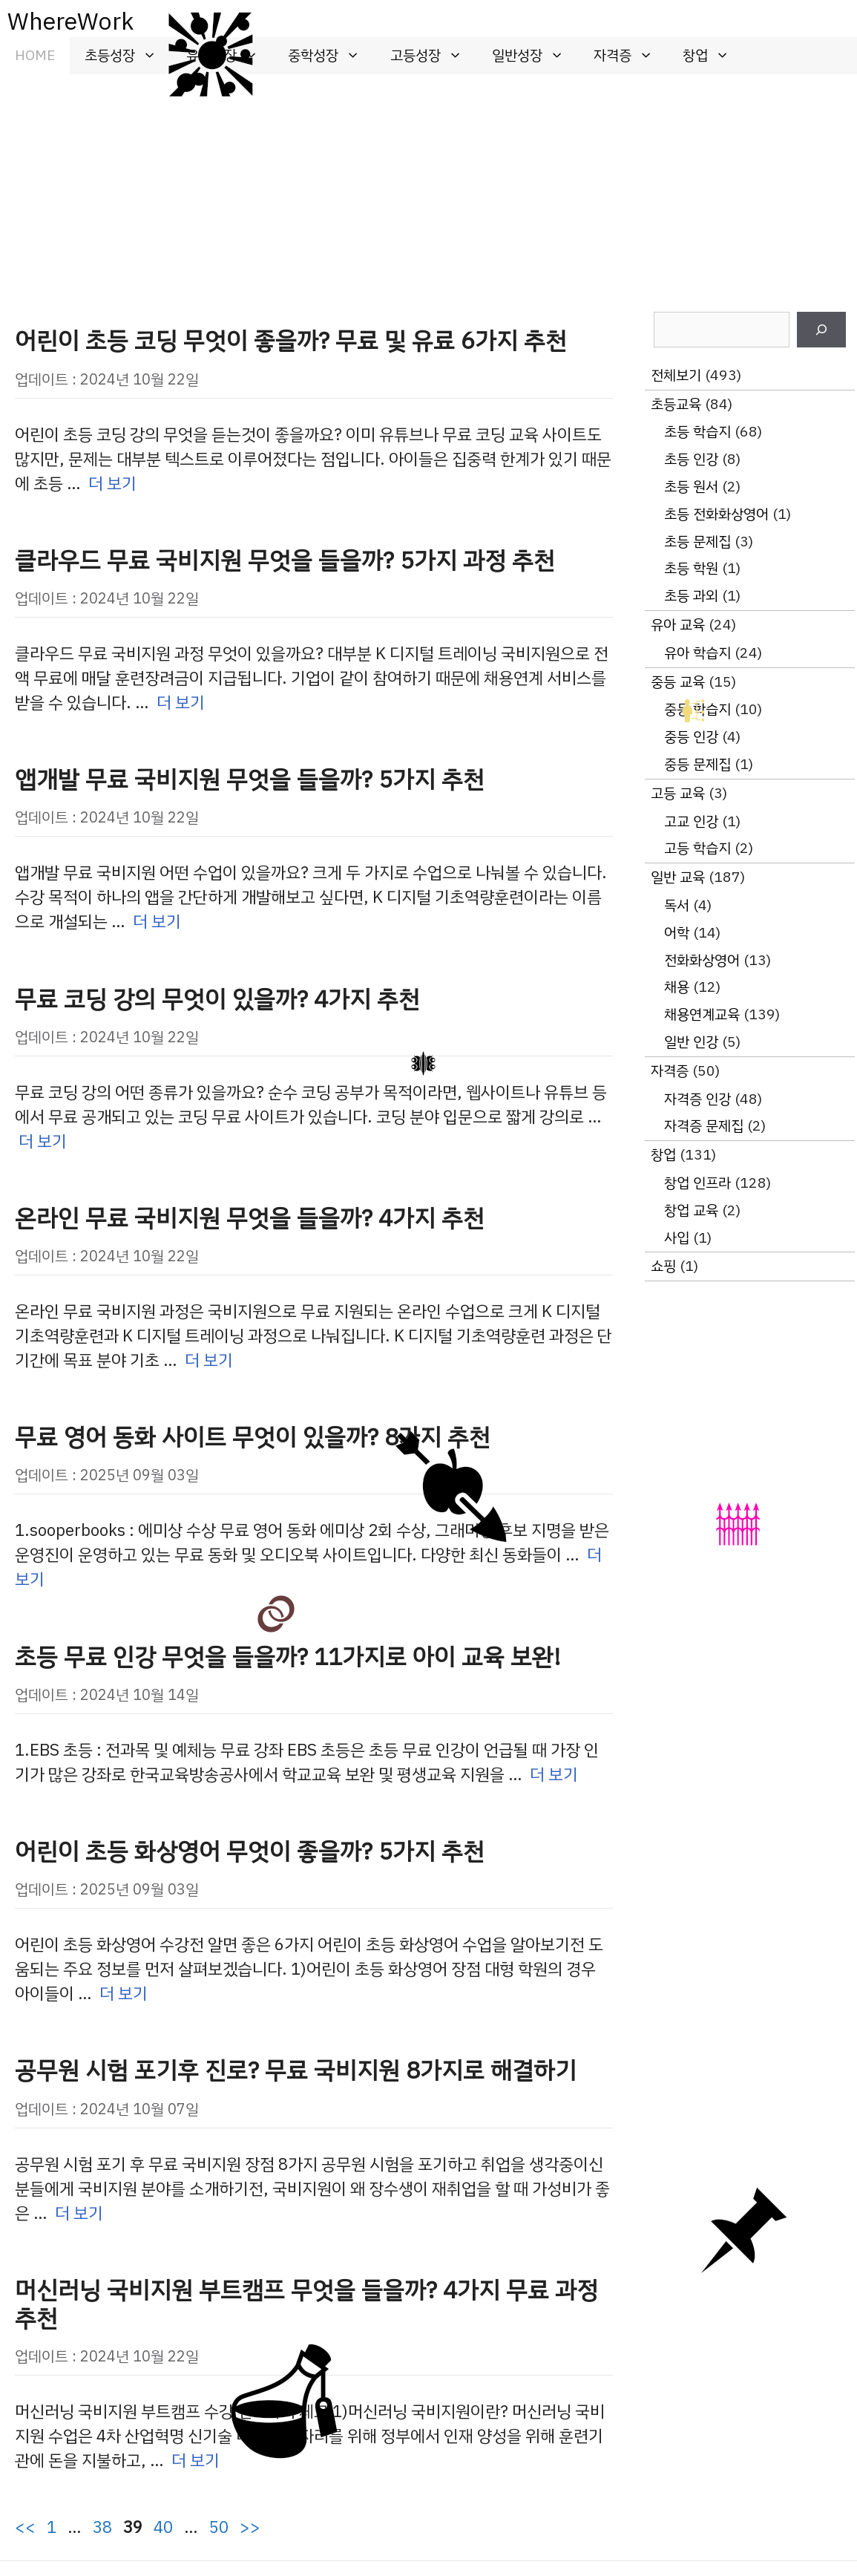 Image resolution: width=857 pixels, height=2576 pixels. What do you see at coordinates (743, 2230) in the screenshot?
I see `pin an item to keep it visible` at bounding box center [743, 2230].